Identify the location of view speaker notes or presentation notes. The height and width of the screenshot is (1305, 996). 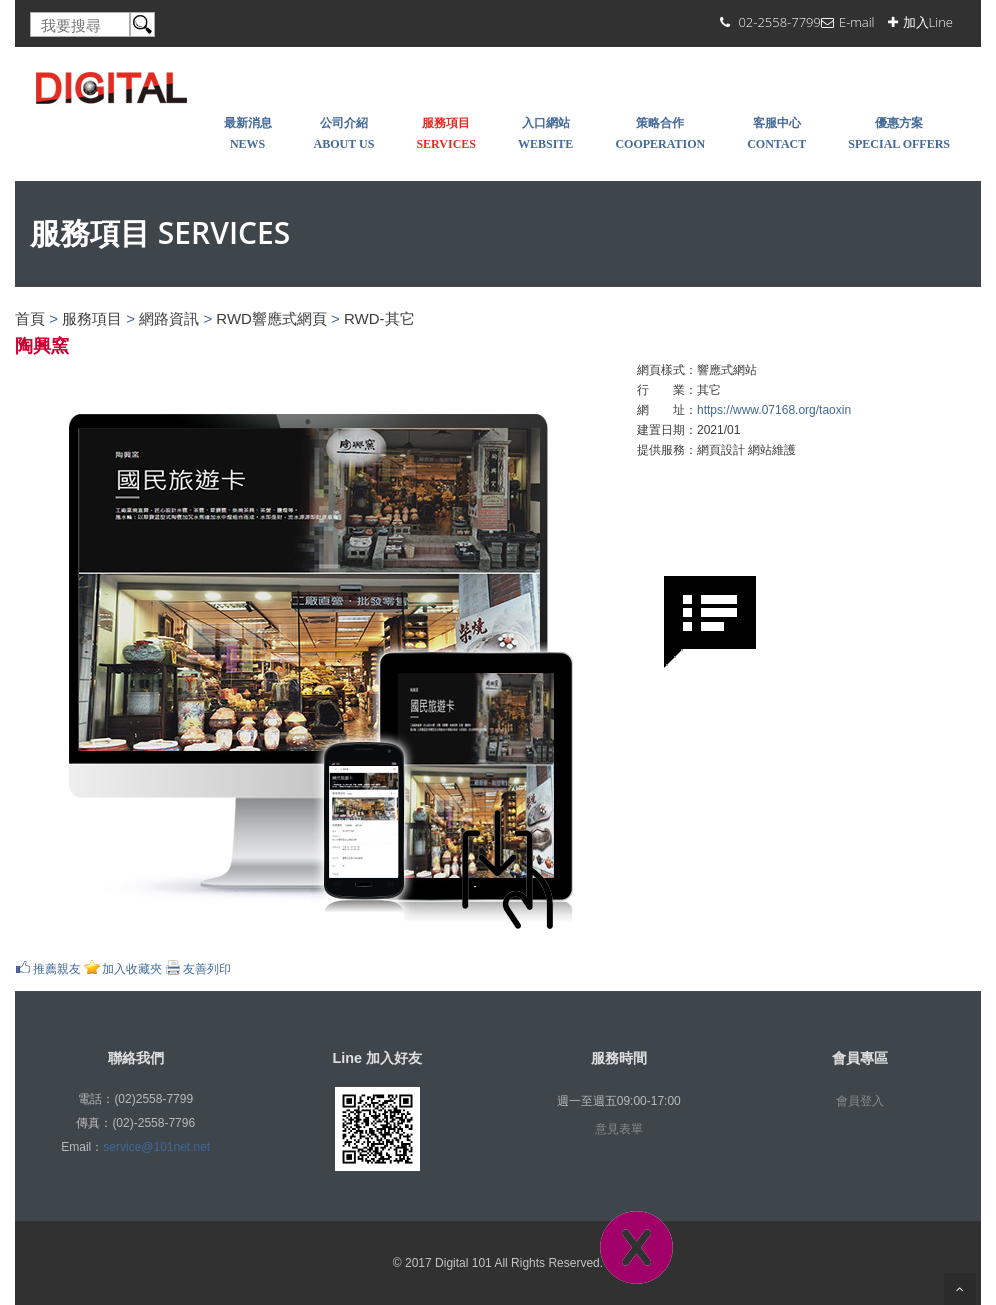
(710, 622).